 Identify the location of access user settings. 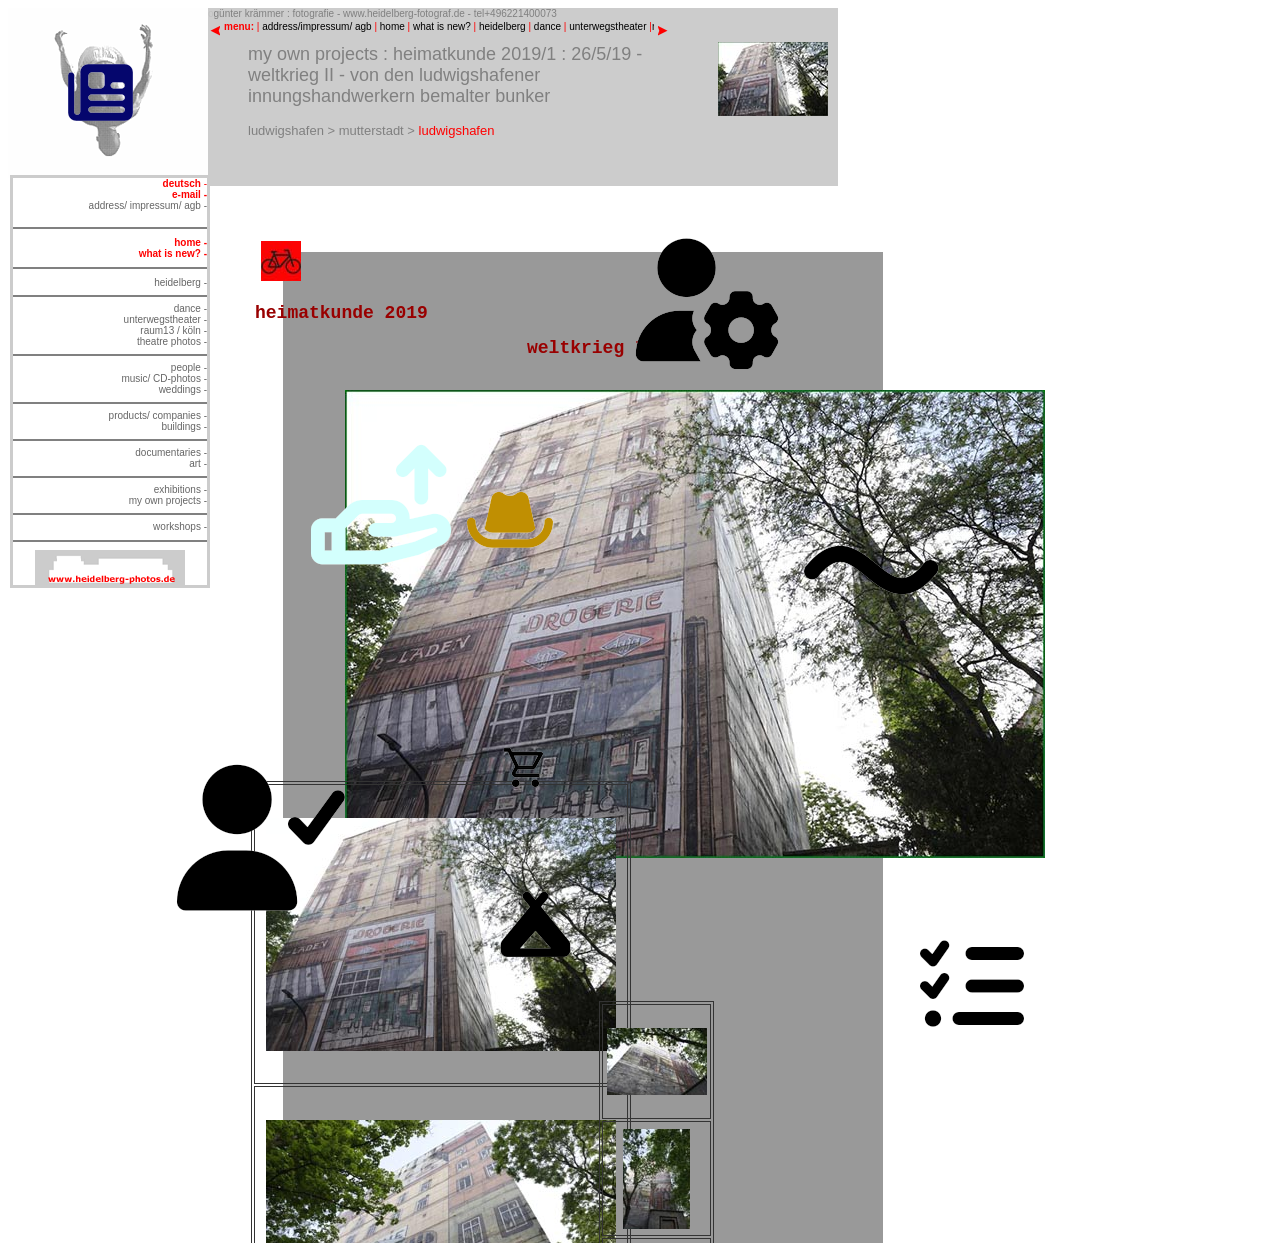
(702, 299).